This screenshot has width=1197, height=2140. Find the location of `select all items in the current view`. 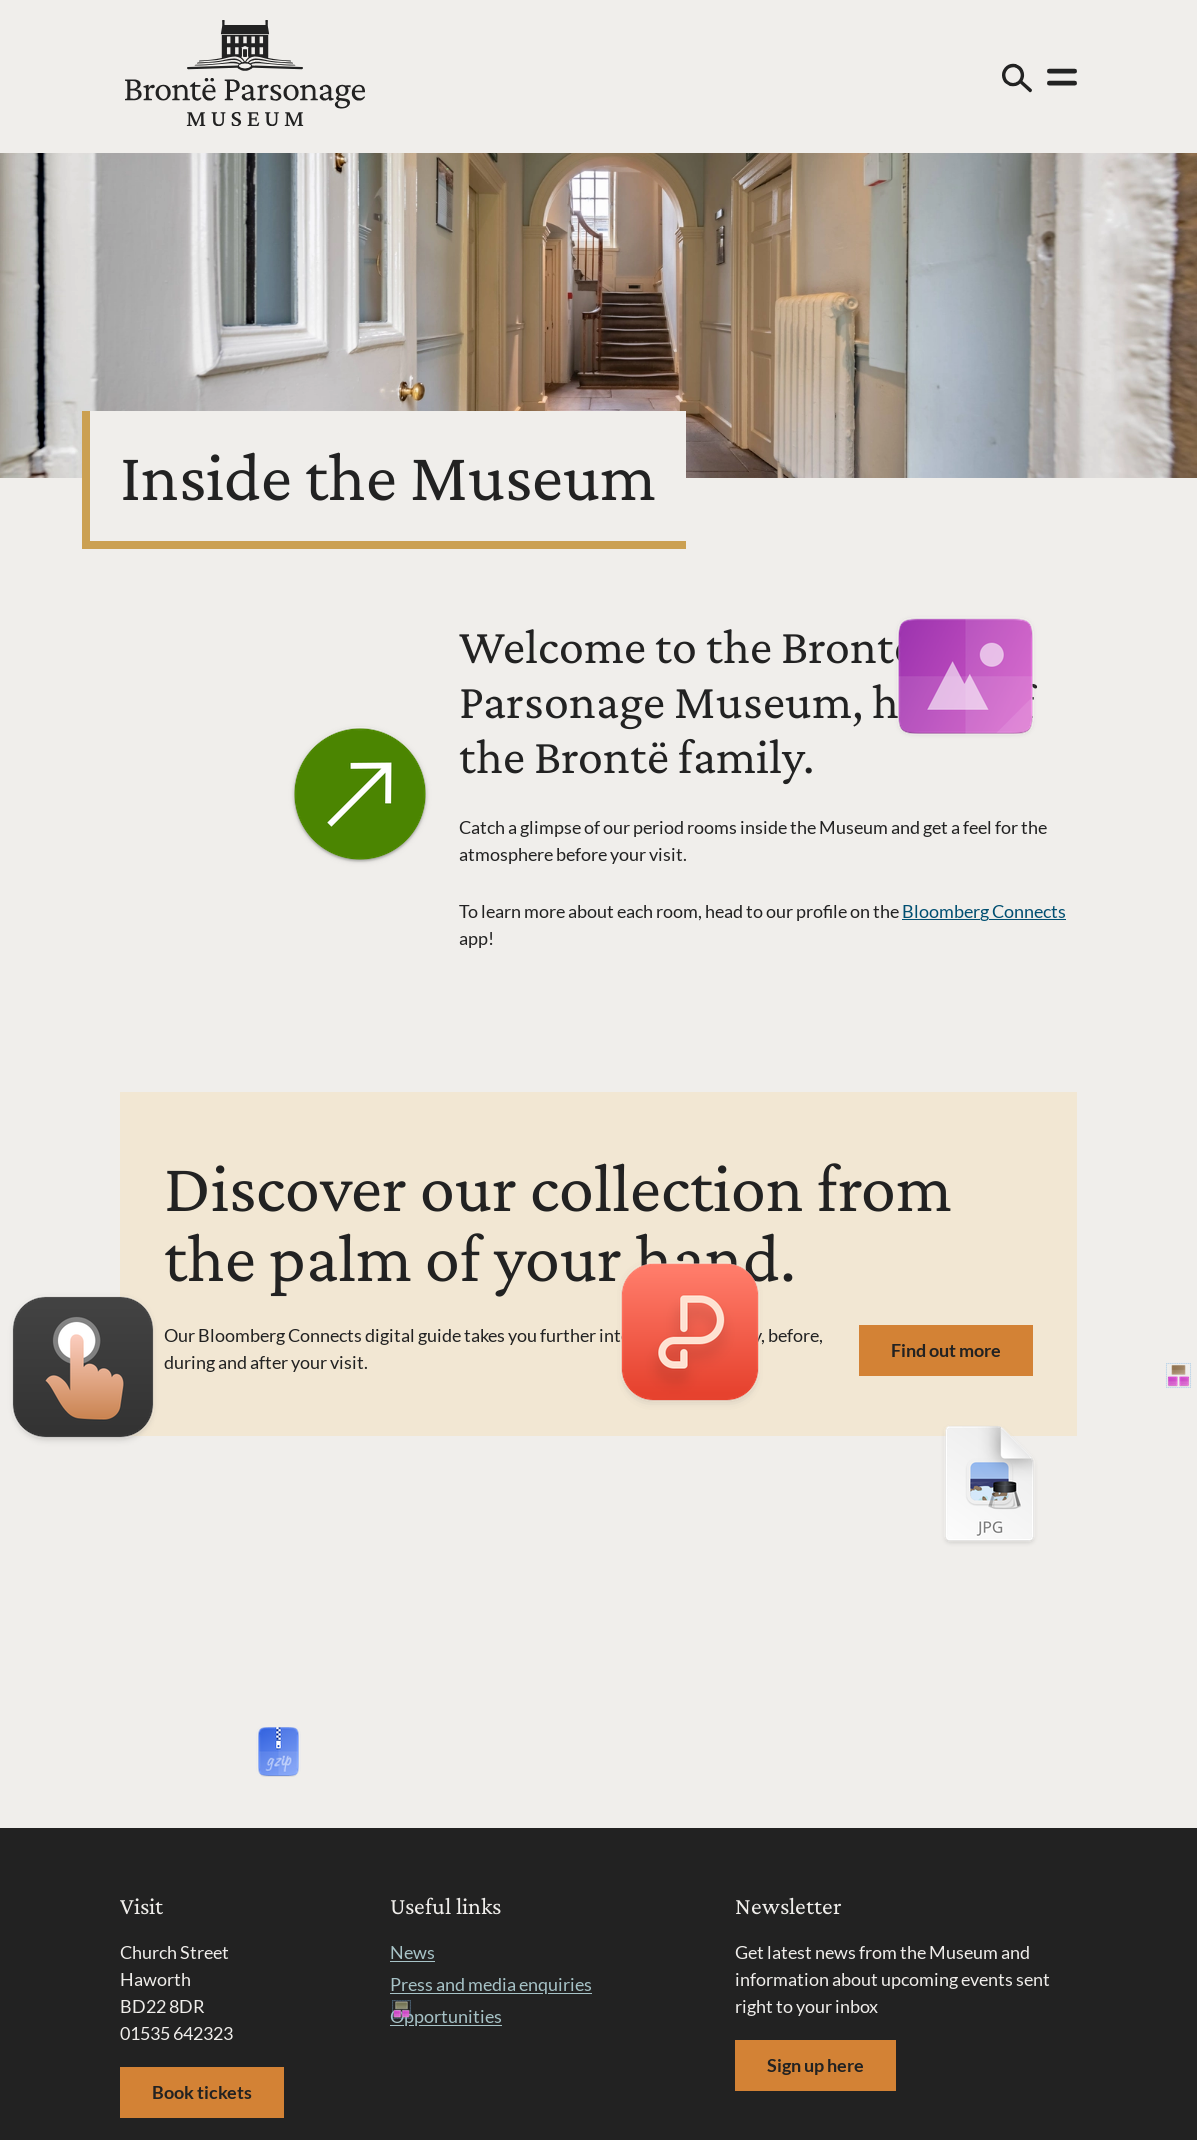

select all items in the current view is located at coordinates (1178, 1375).